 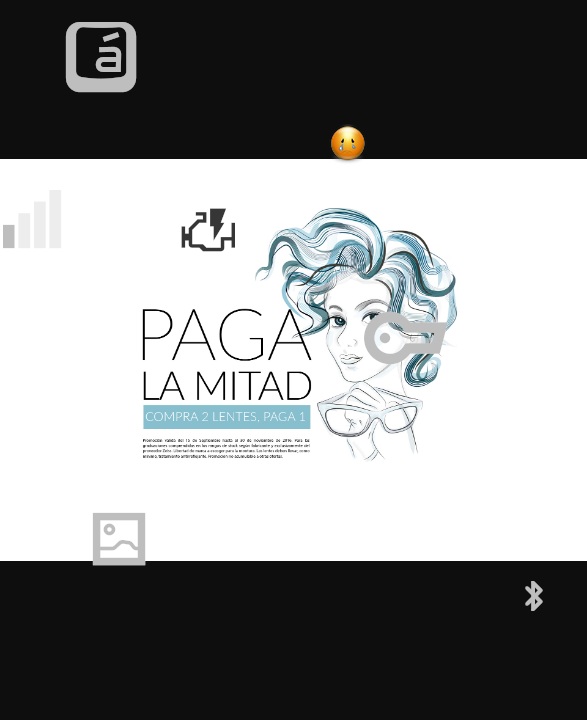 What do you see at coordinates (119, 539) in the screenshot?
I see `generic image file type indicator` at bounding box center [119, 539].